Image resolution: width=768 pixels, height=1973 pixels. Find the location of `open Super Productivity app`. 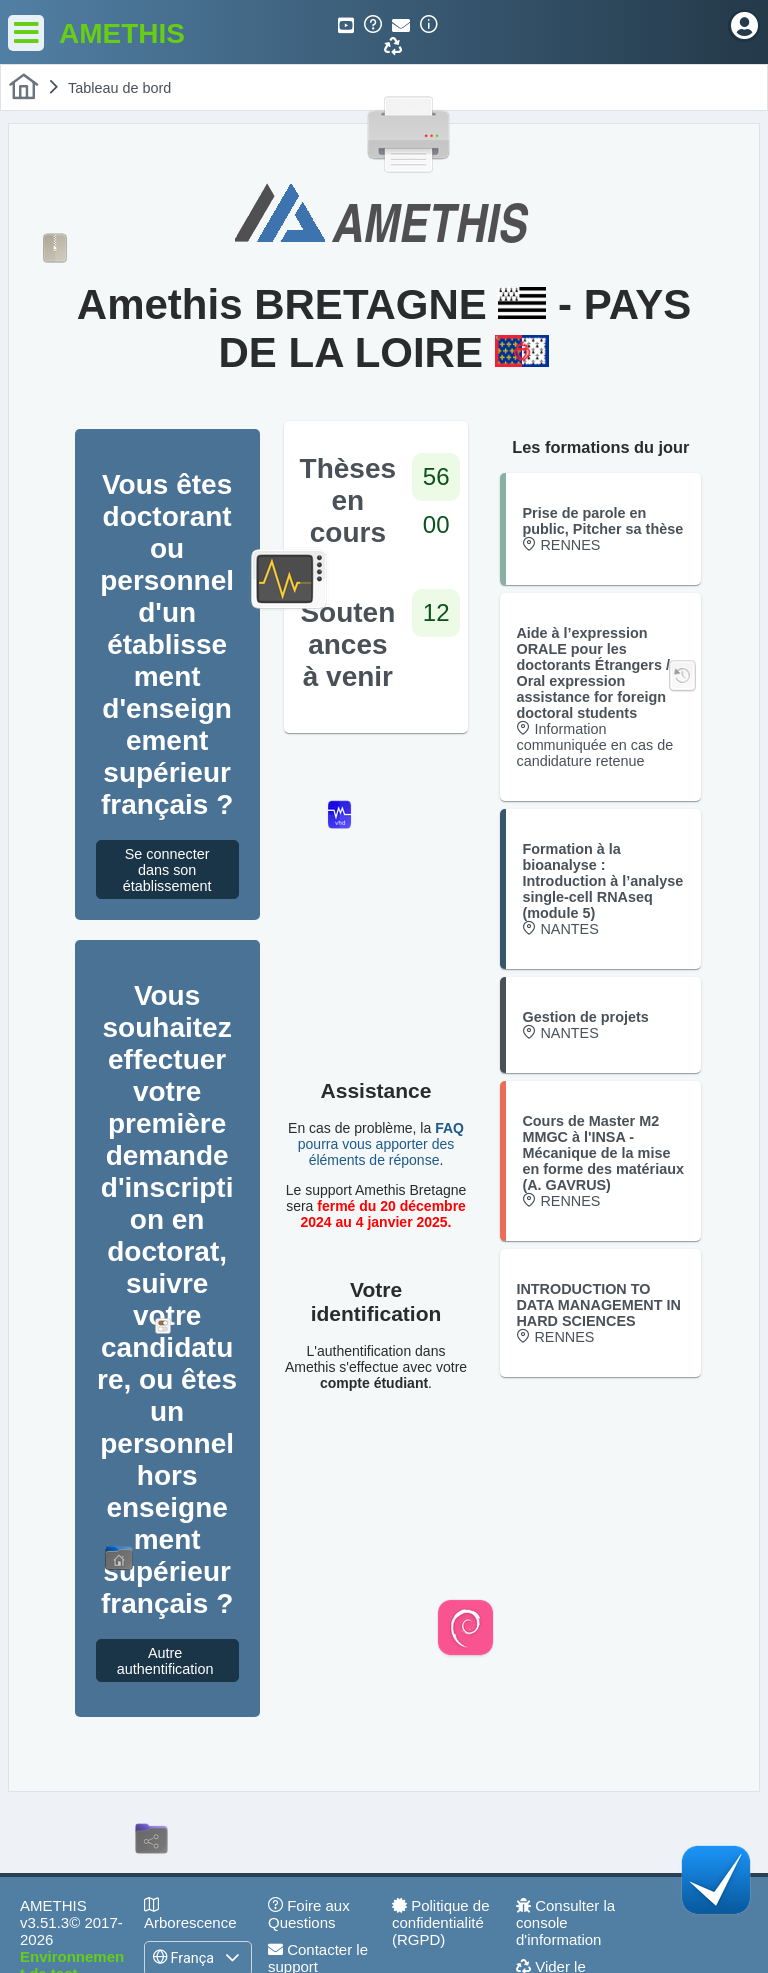

open Super Productivity app is located at coordinates (716, 1880).